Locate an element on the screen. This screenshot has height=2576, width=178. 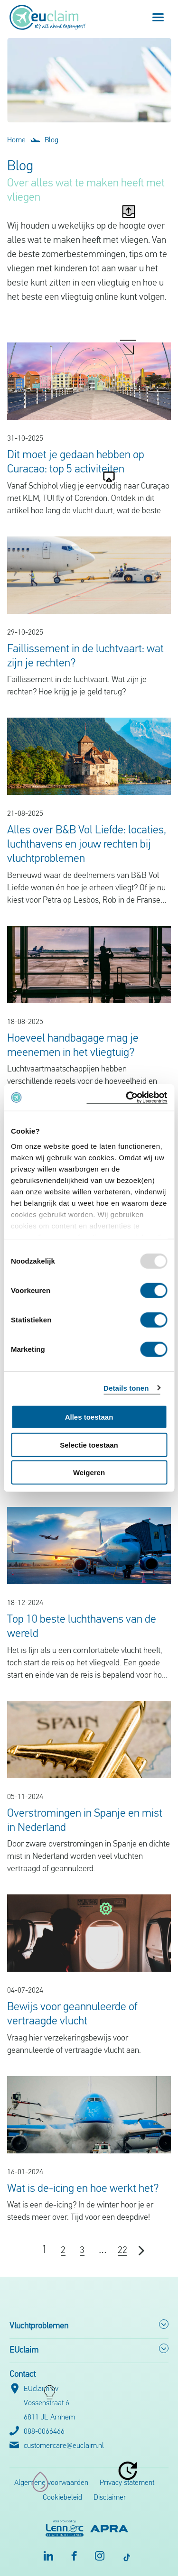
access settings is located at coordinates (106, 1909).